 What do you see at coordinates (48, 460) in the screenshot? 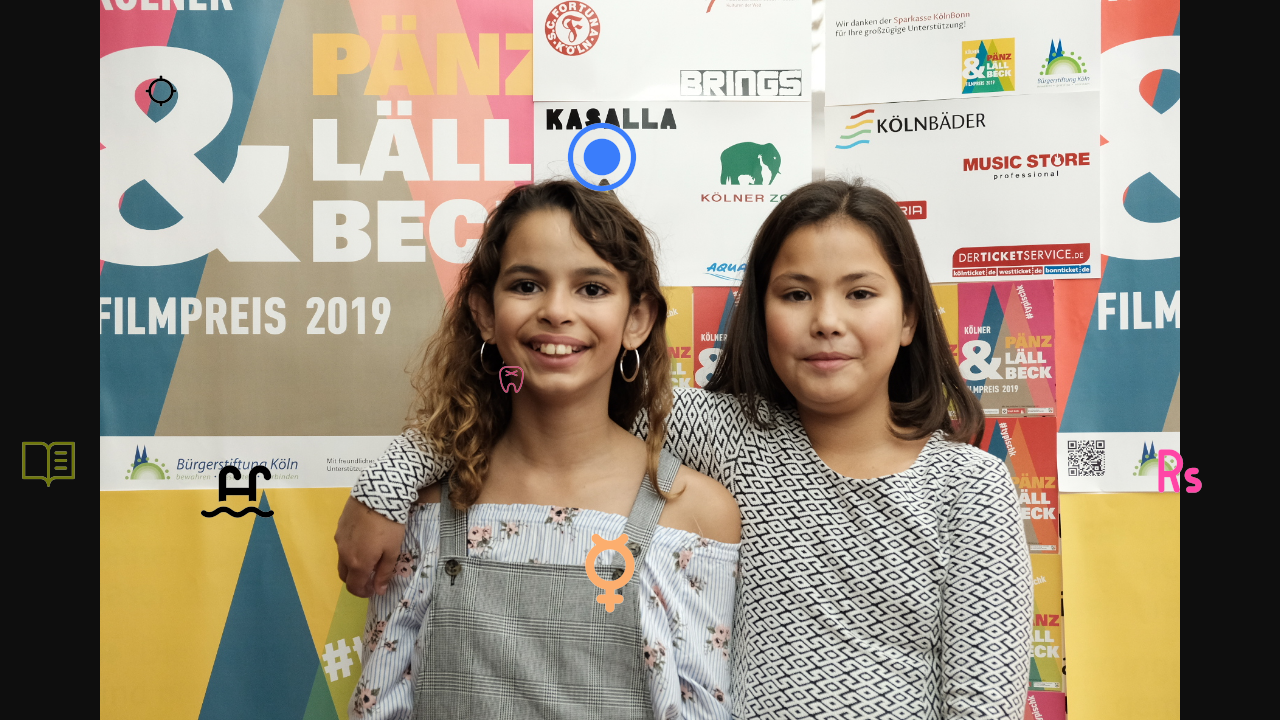
I see `open reading mode or e-reader` at bounding box center [48, 460].